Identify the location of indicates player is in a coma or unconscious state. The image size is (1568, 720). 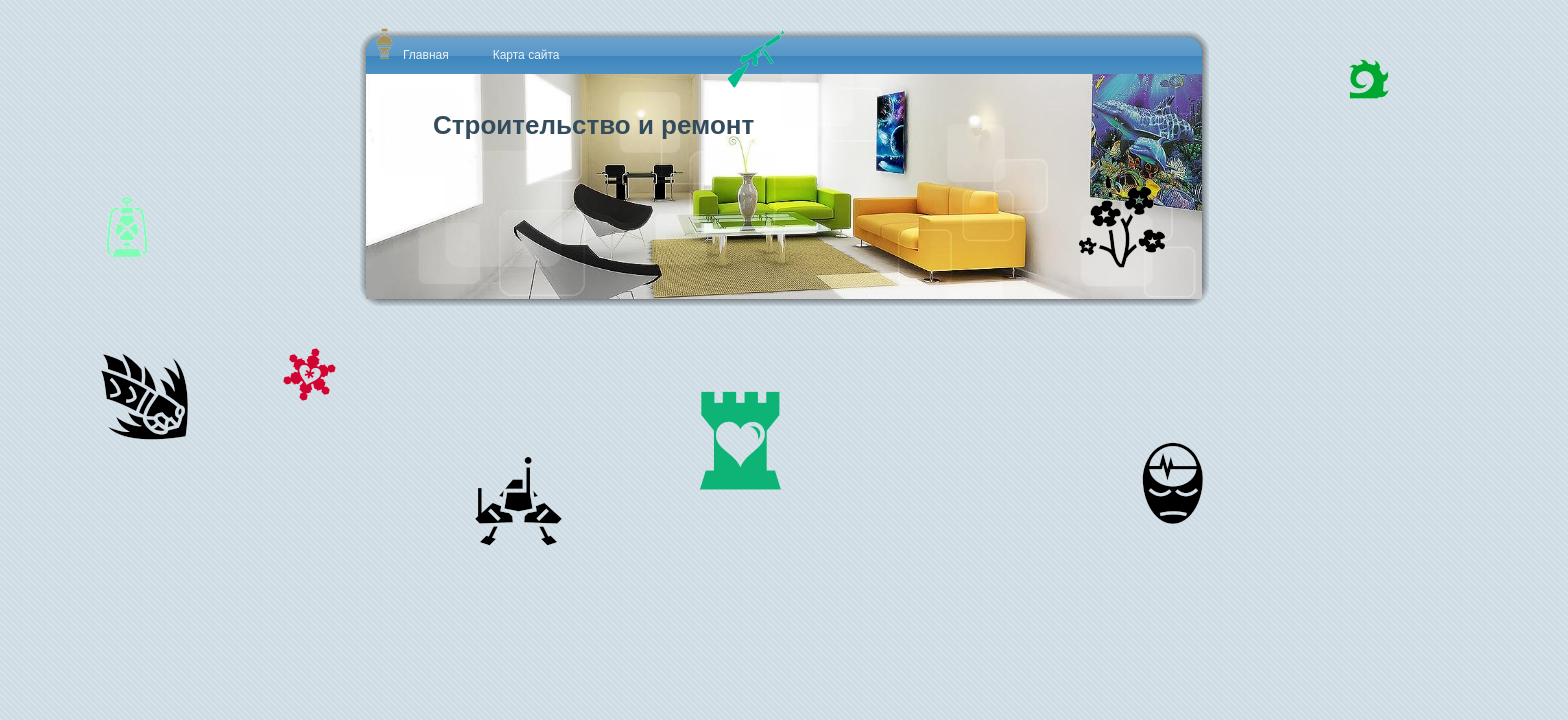
(1171, 483).